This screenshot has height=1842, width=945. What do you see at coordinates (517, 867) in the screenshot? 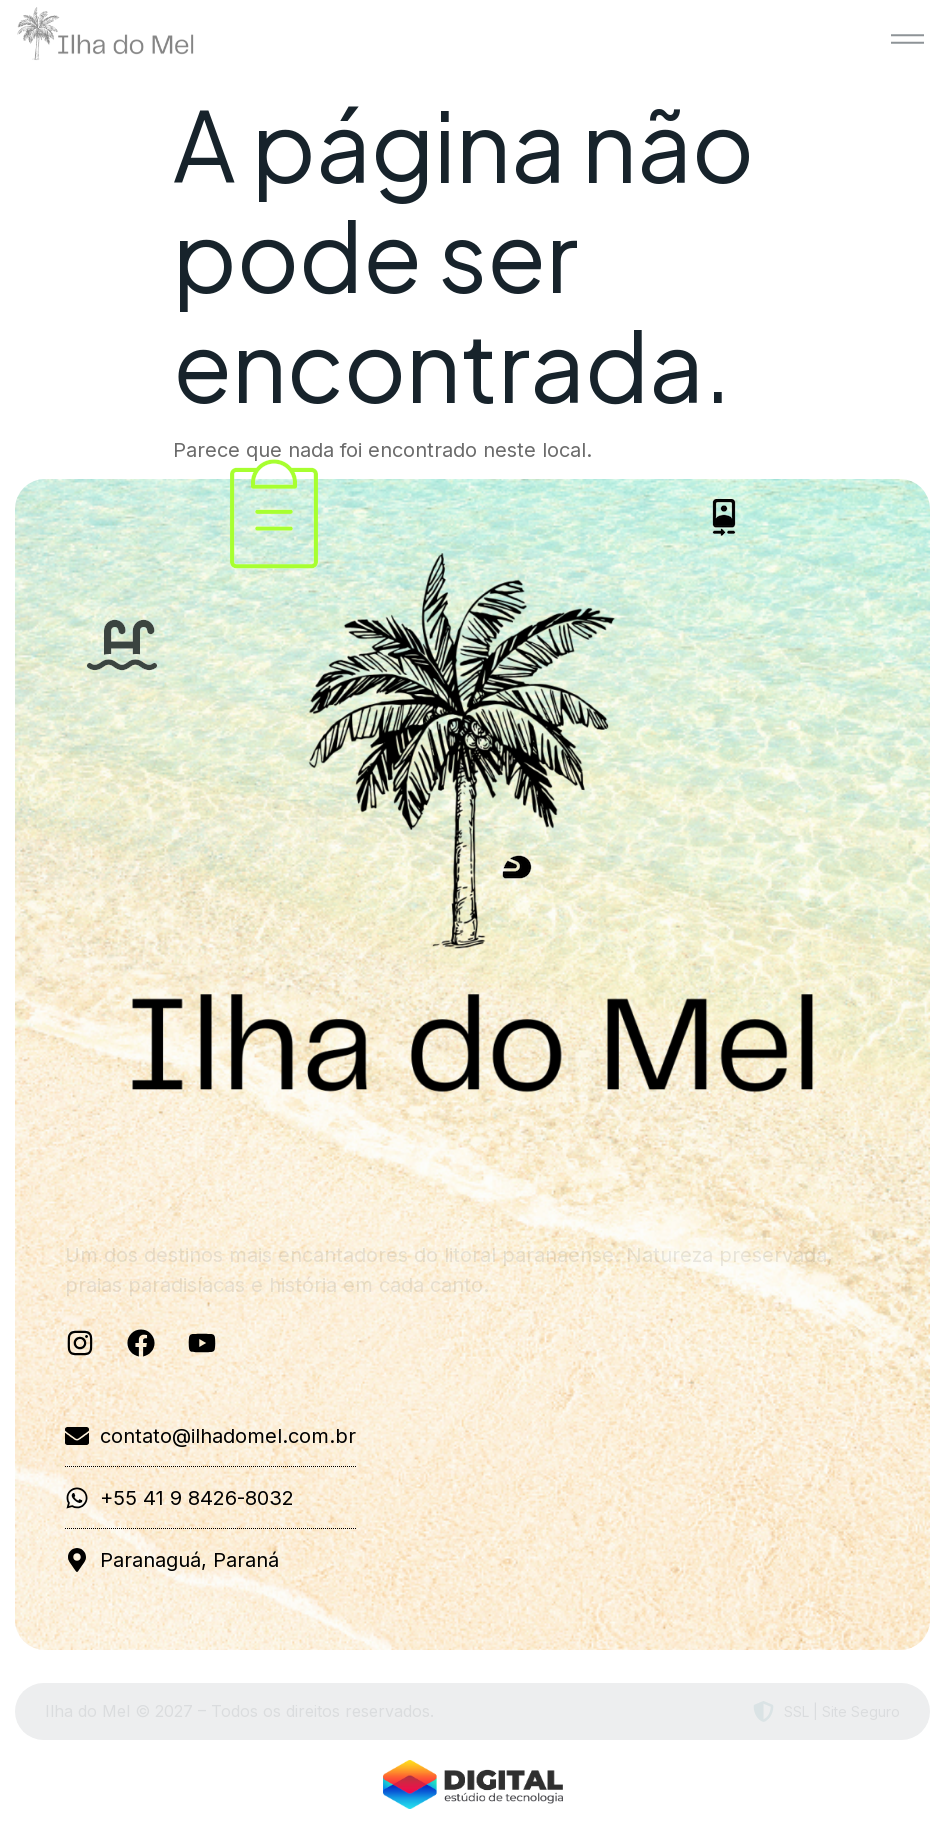
I see `access motorsports or racing content` at bounding box center [517, 867].